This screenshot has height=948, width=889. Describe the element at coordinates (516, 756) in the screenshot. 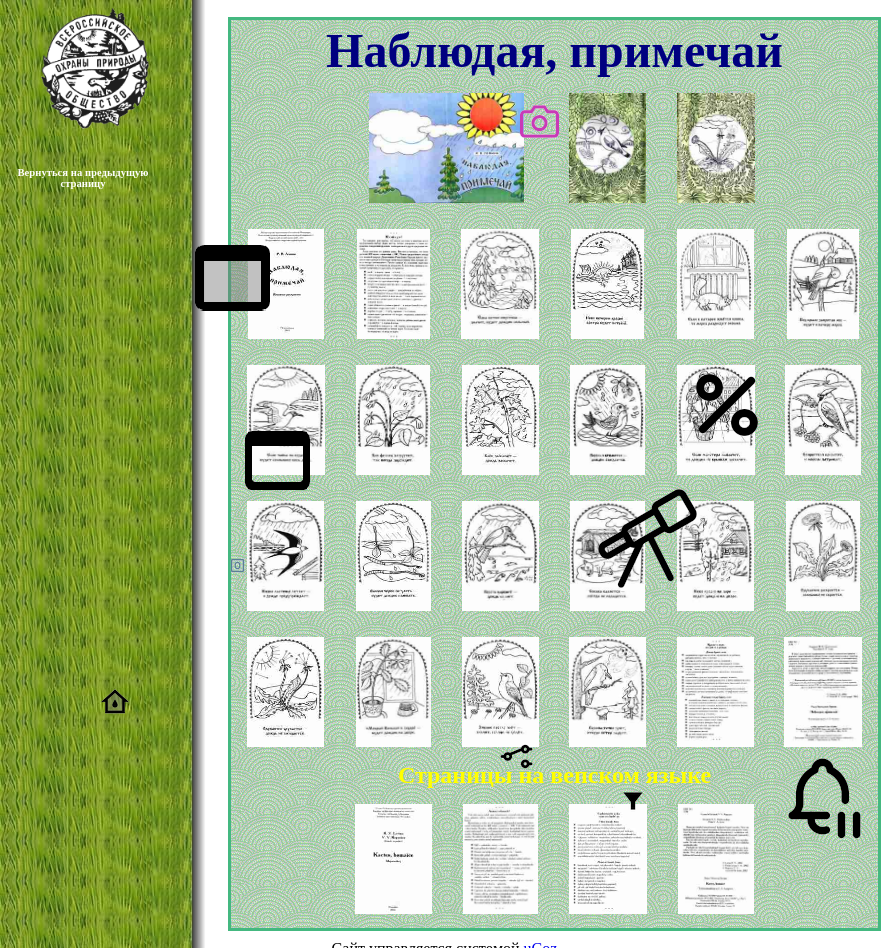

I see `switch between circuit paths or connections` at that location.